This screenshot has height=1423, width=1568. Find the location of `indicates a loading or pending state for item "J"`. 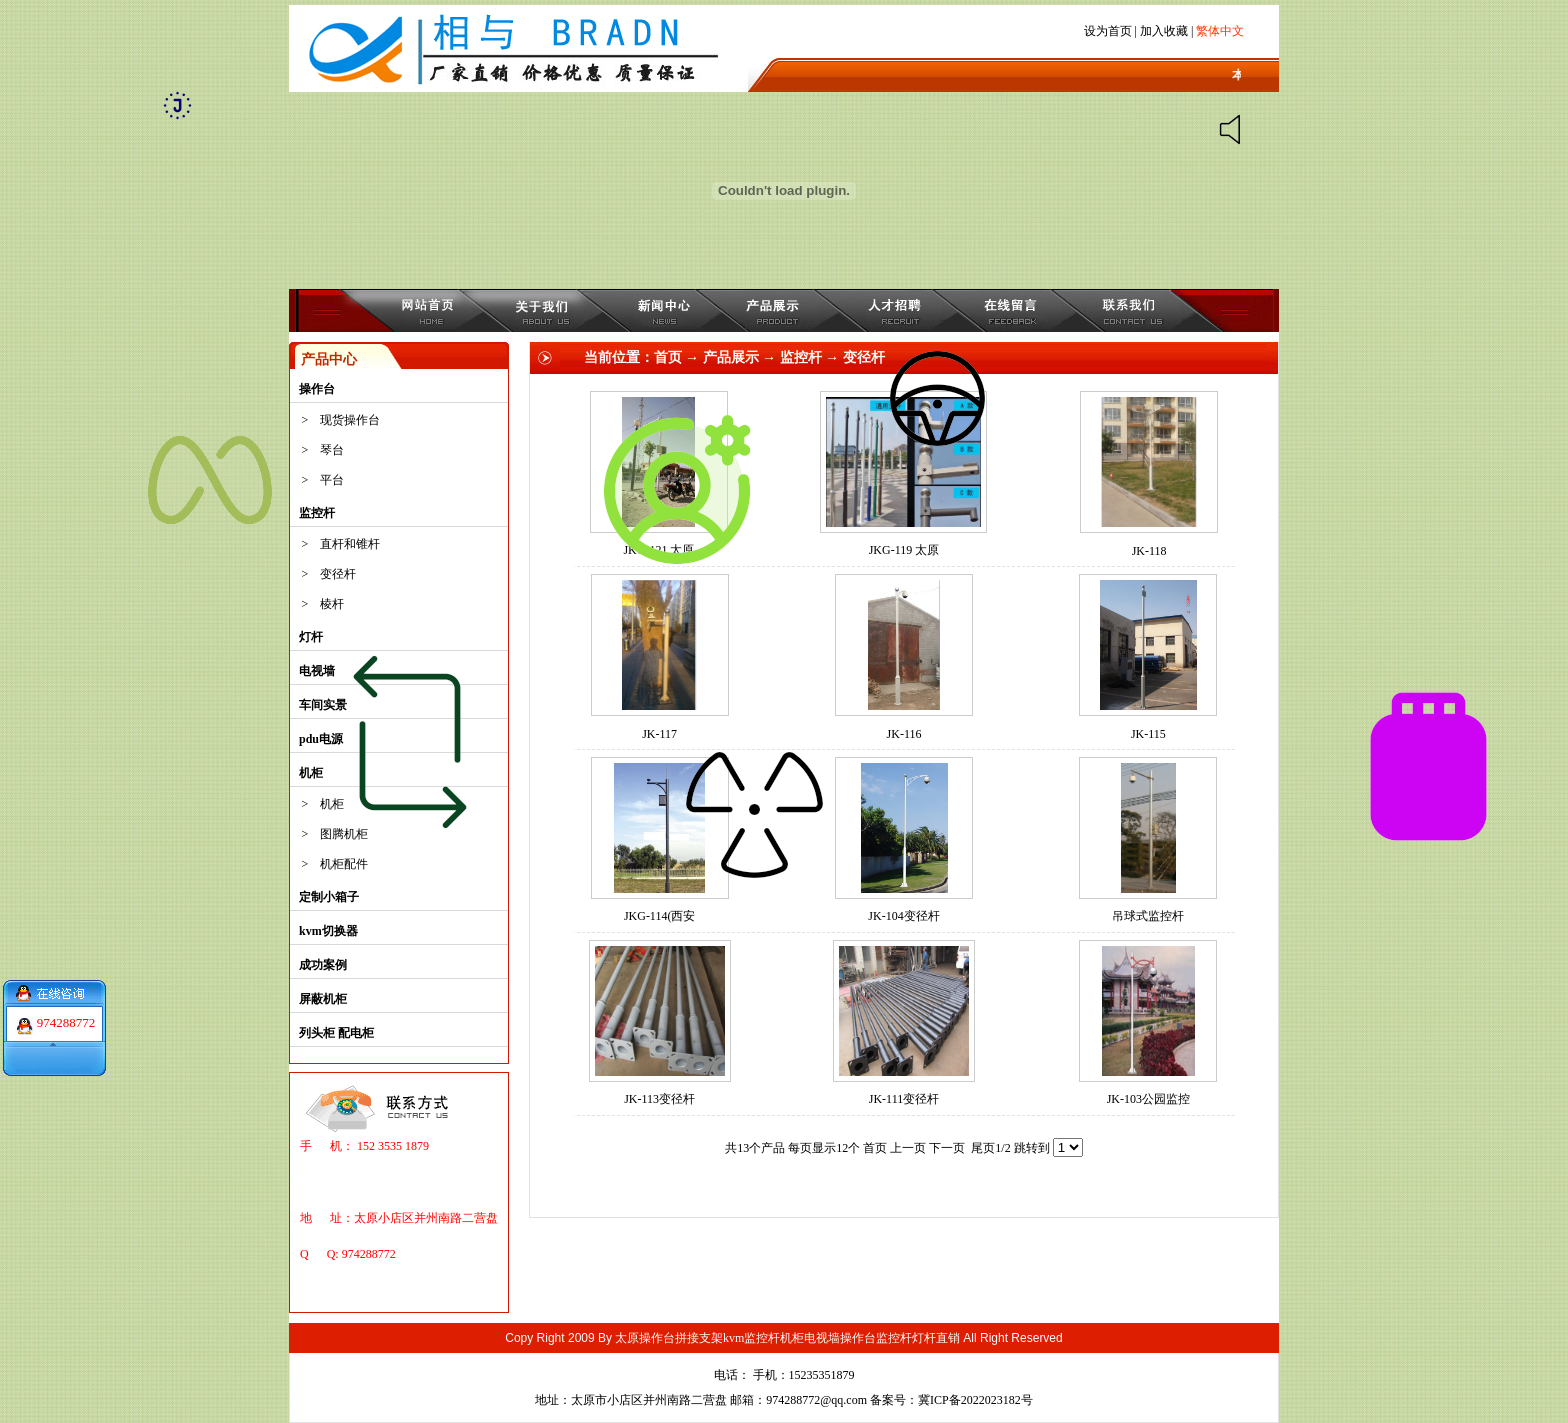

indicates a loading or pending state for item "J" is located at coordinates (177, 105).